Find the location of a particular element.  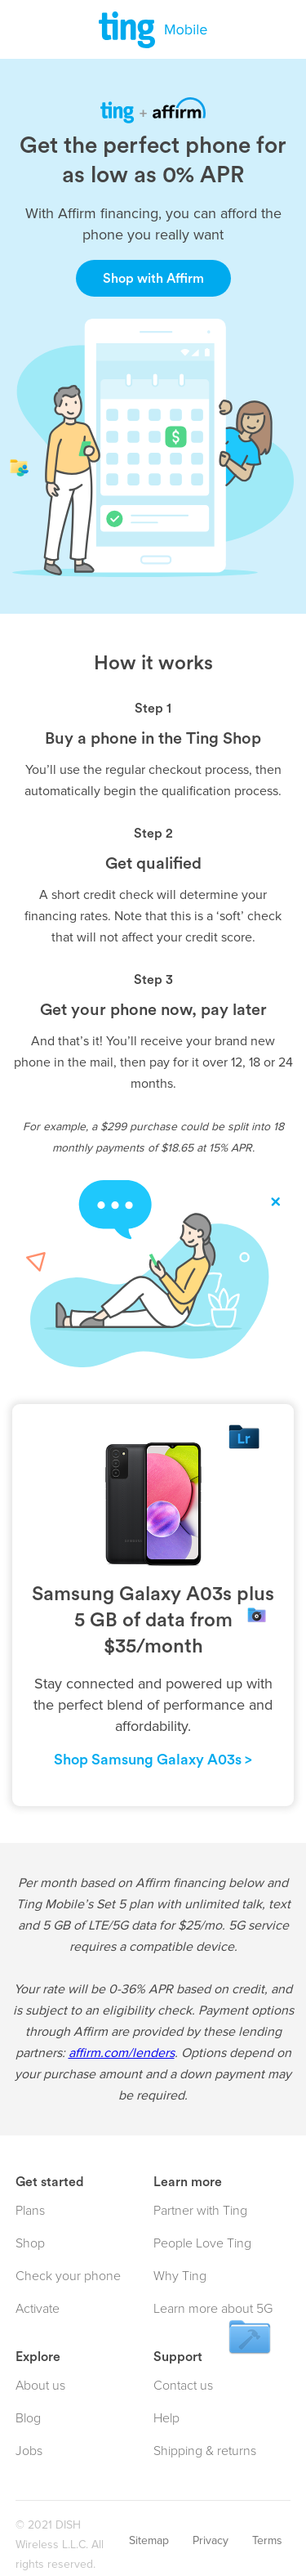

open the utilities folder is located at coordinates (250, 2337).